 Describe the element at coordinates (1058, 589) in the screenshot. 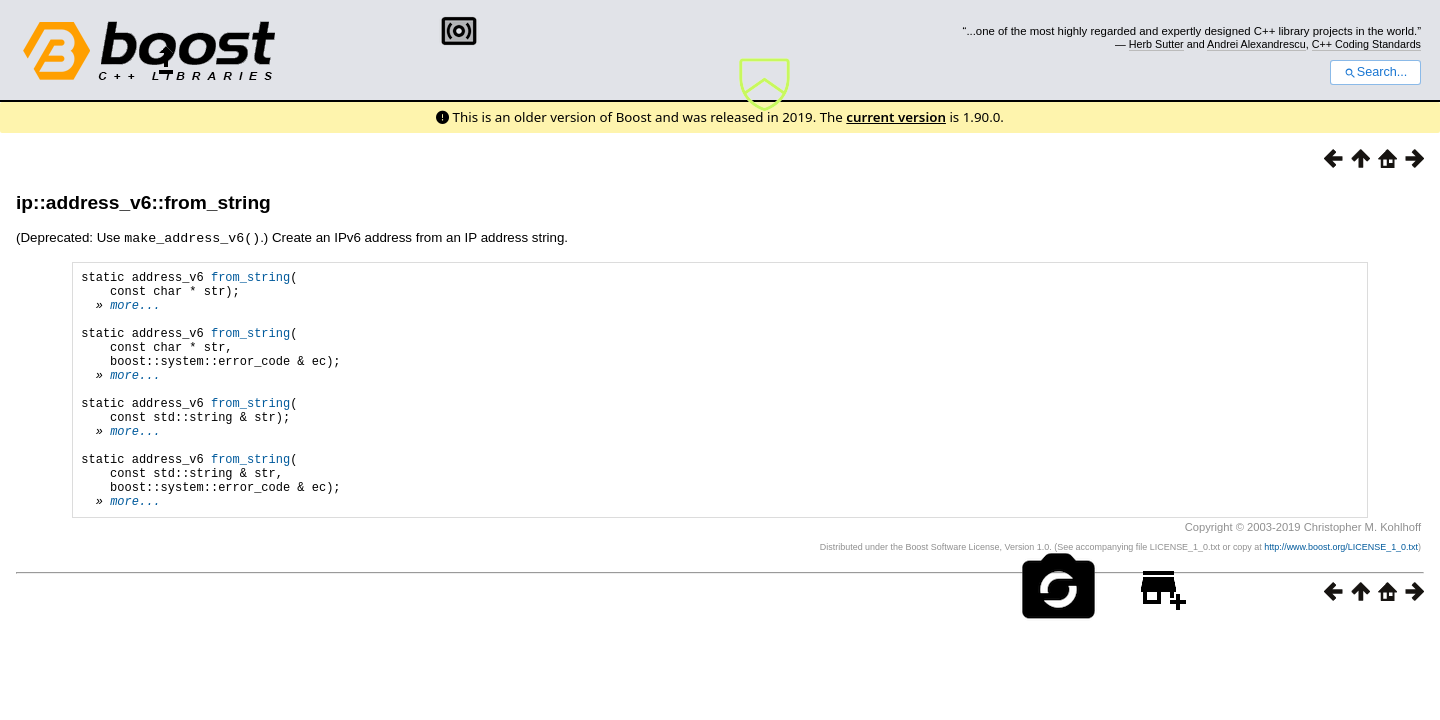

I see `switch between front and rear camera` at that location.